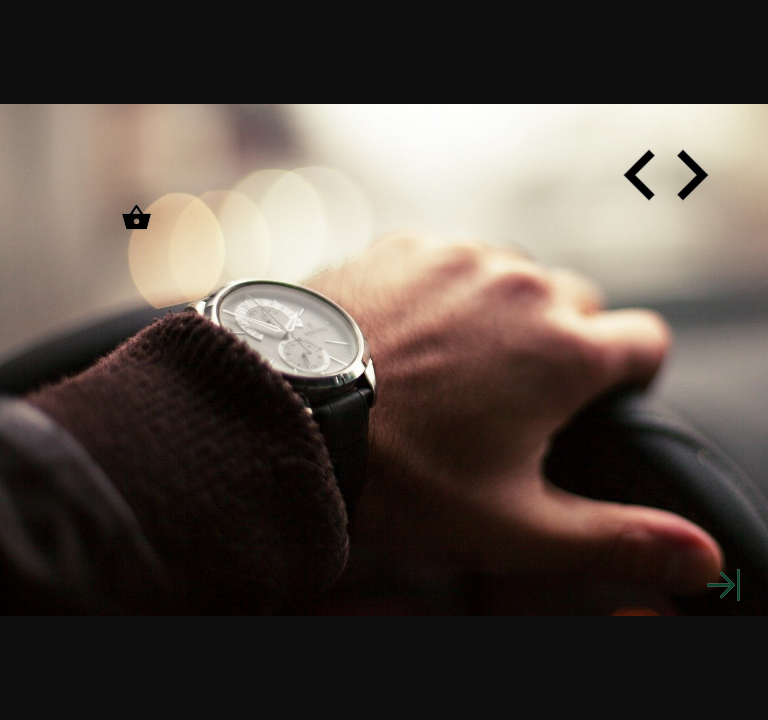 This screenshot has width=768, height=720. I want to click on navigate to the next item or page, so click(724, 585).